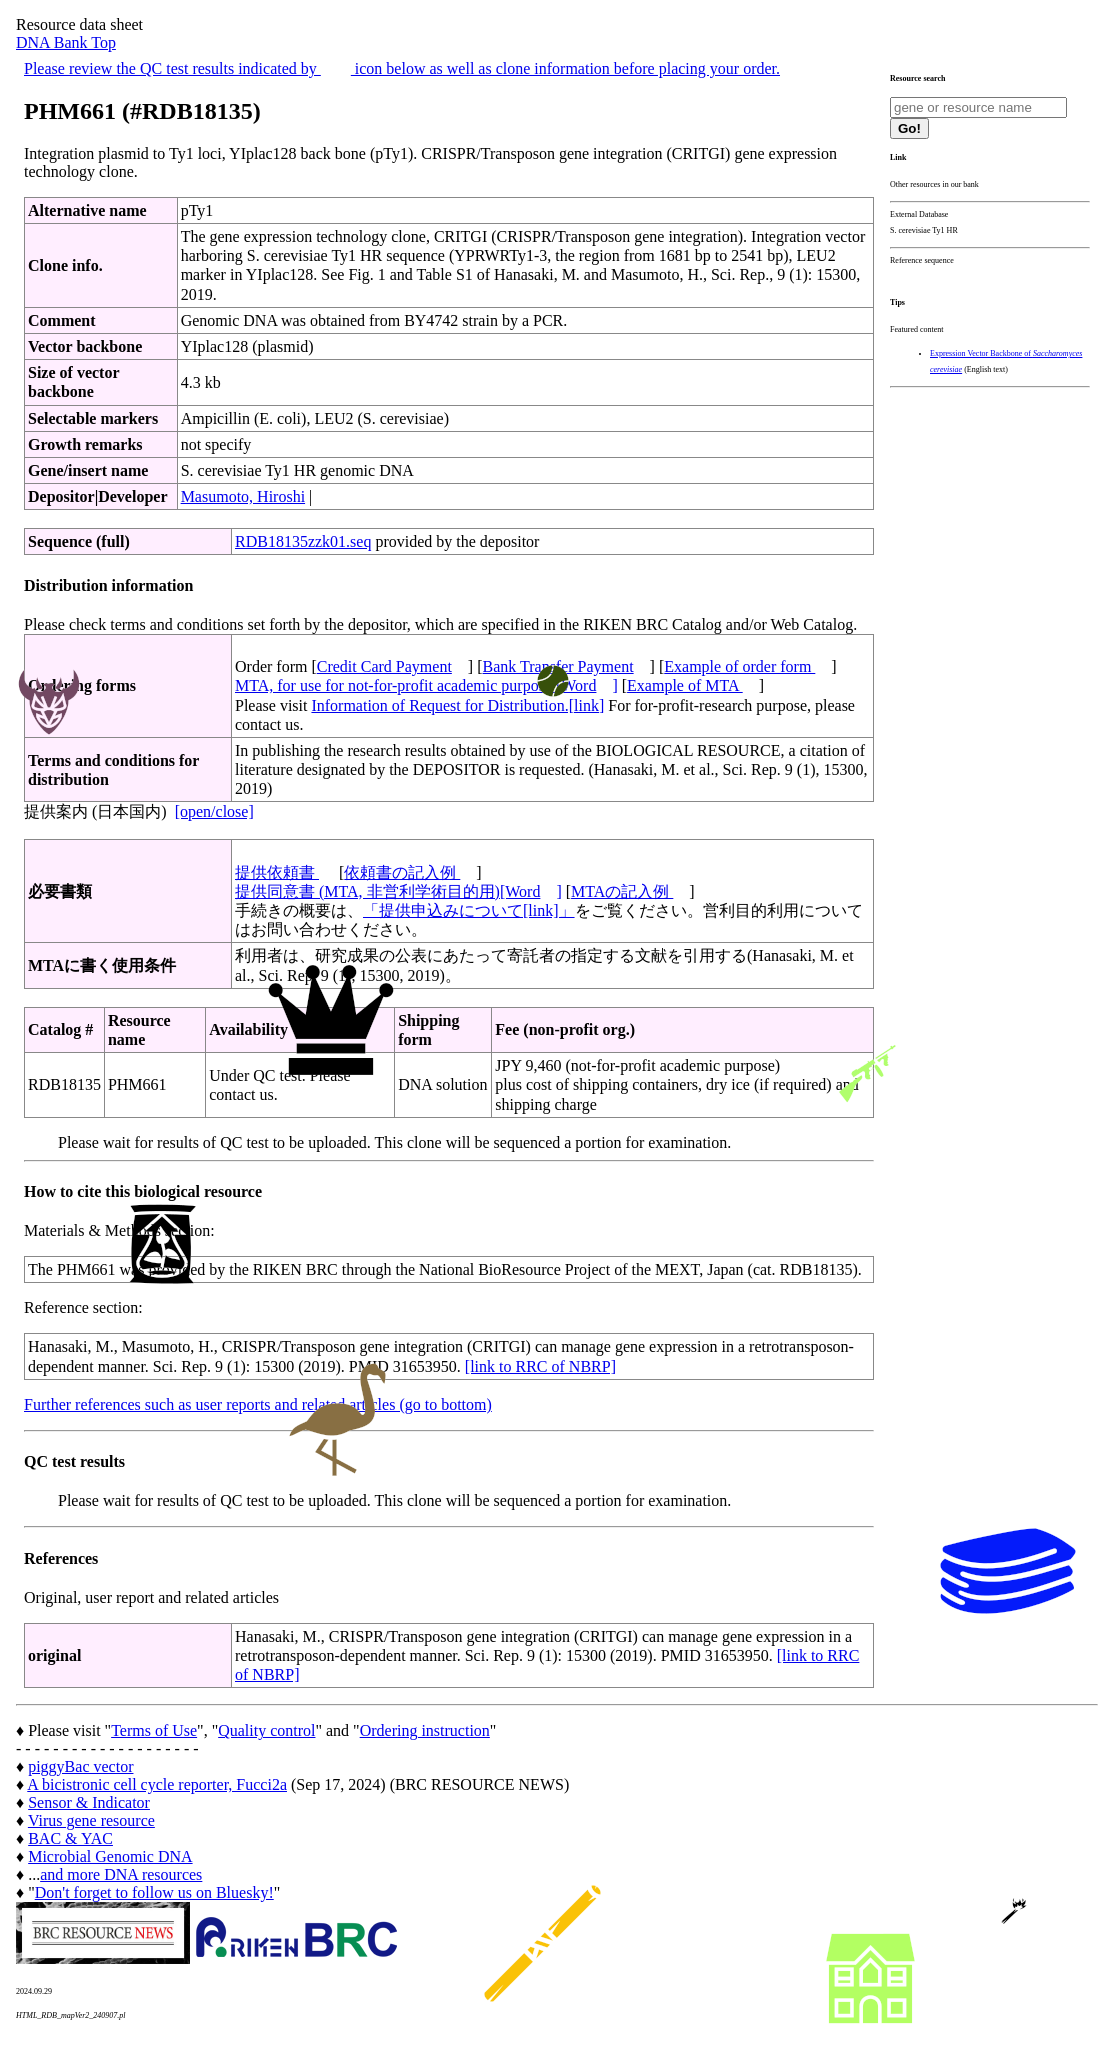 This screenshot has height=2048, width=1098. What do you see at coordinates (870, 1978) in the screenshot?
I see `navigate to home screen` at bounding box center [870, 1978].